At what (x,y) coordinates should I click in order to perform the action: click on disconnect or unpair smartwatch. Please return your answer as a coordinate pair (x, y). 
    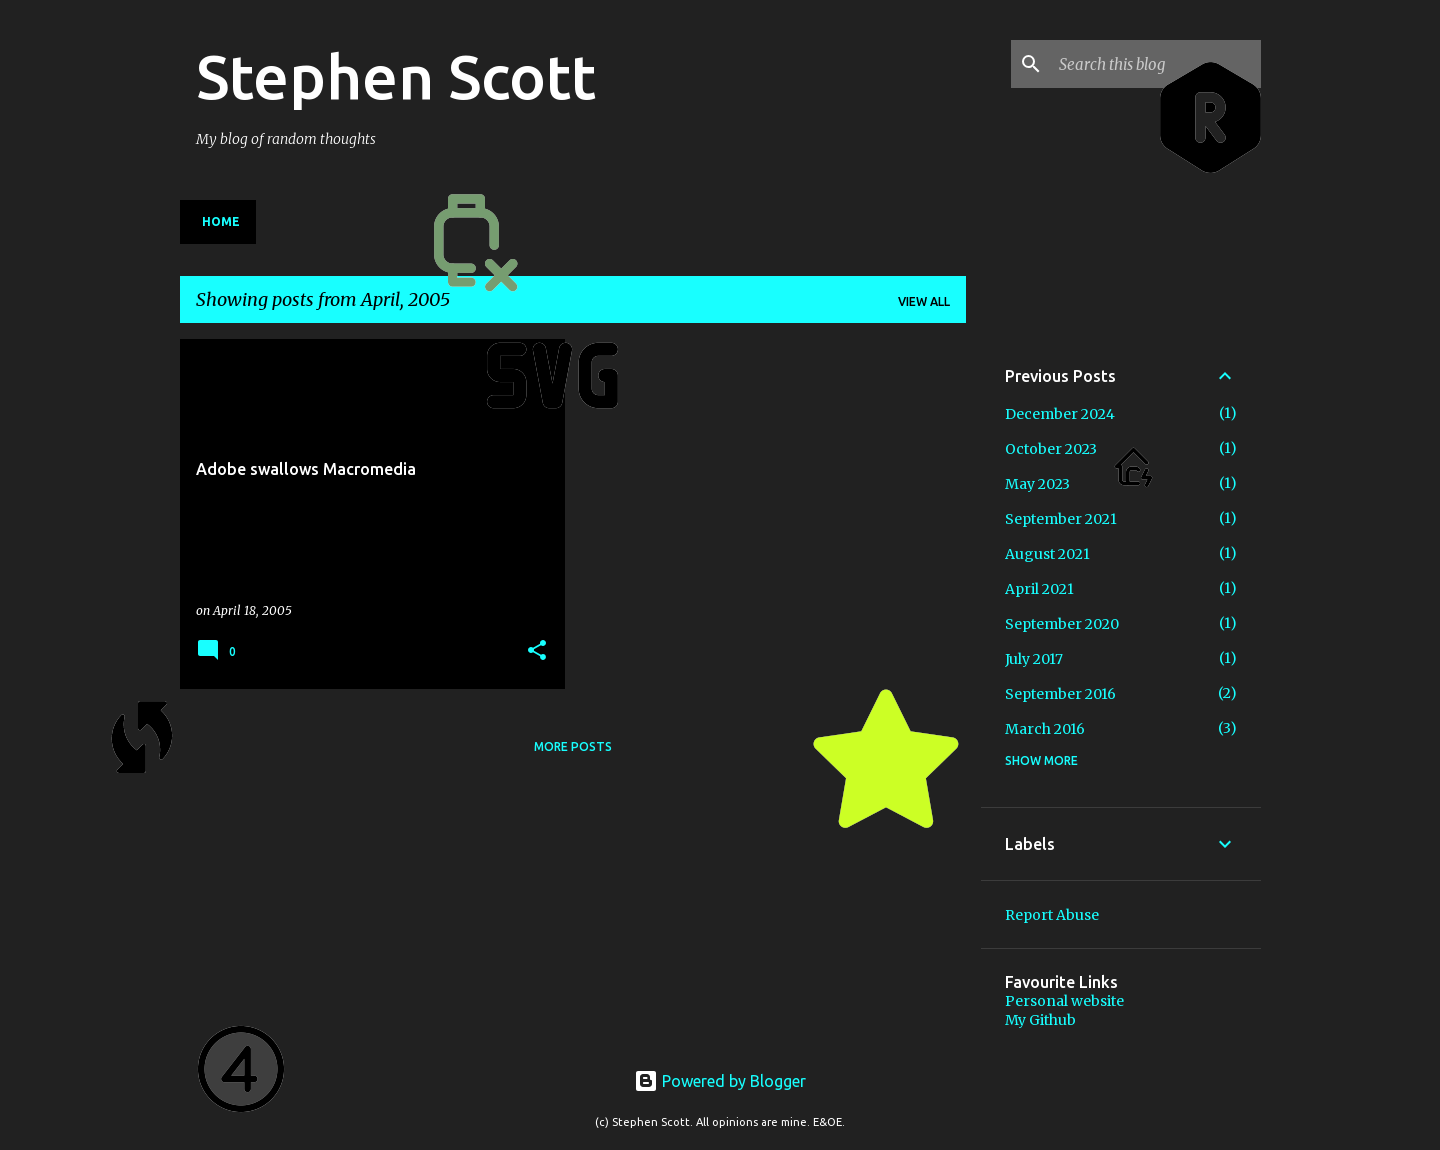
    Looking at the image, I should click on (466, 240).